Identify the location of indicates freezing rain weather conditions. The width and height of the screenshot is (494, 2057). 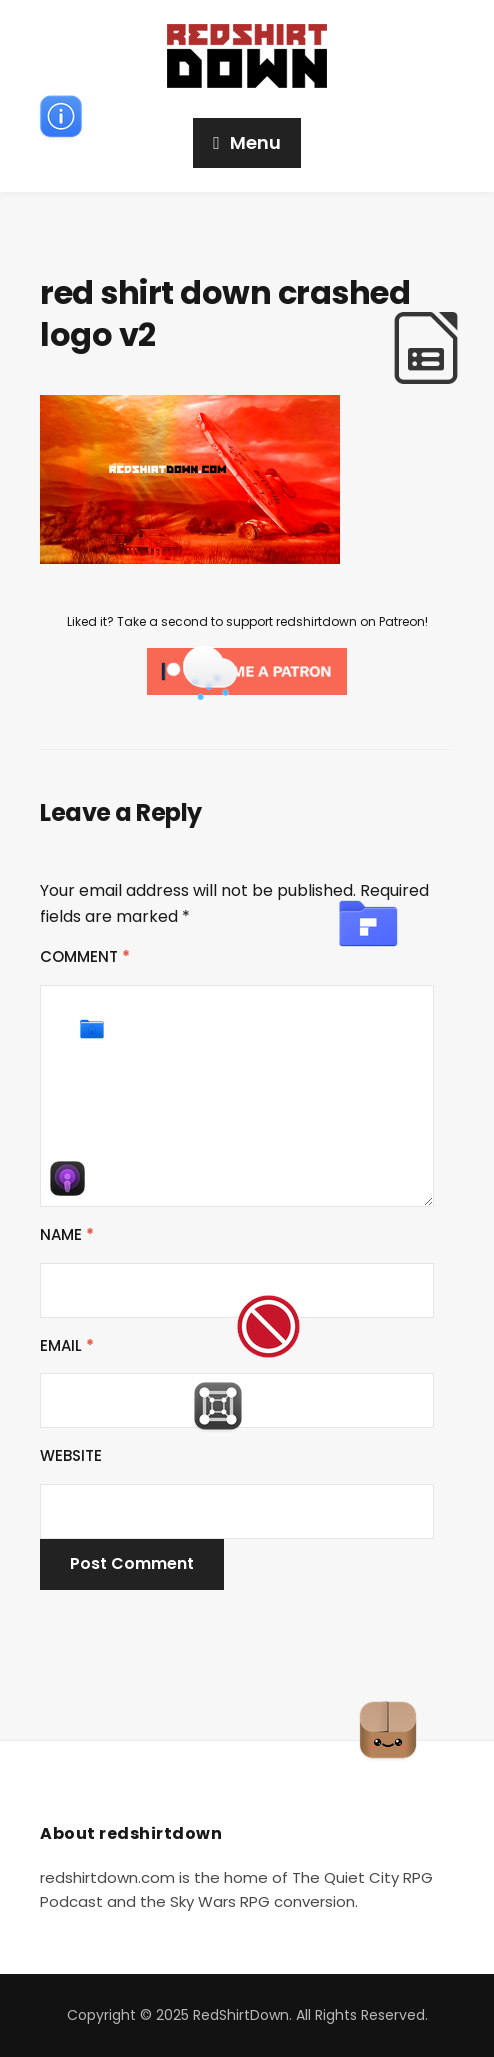
(210, 673).